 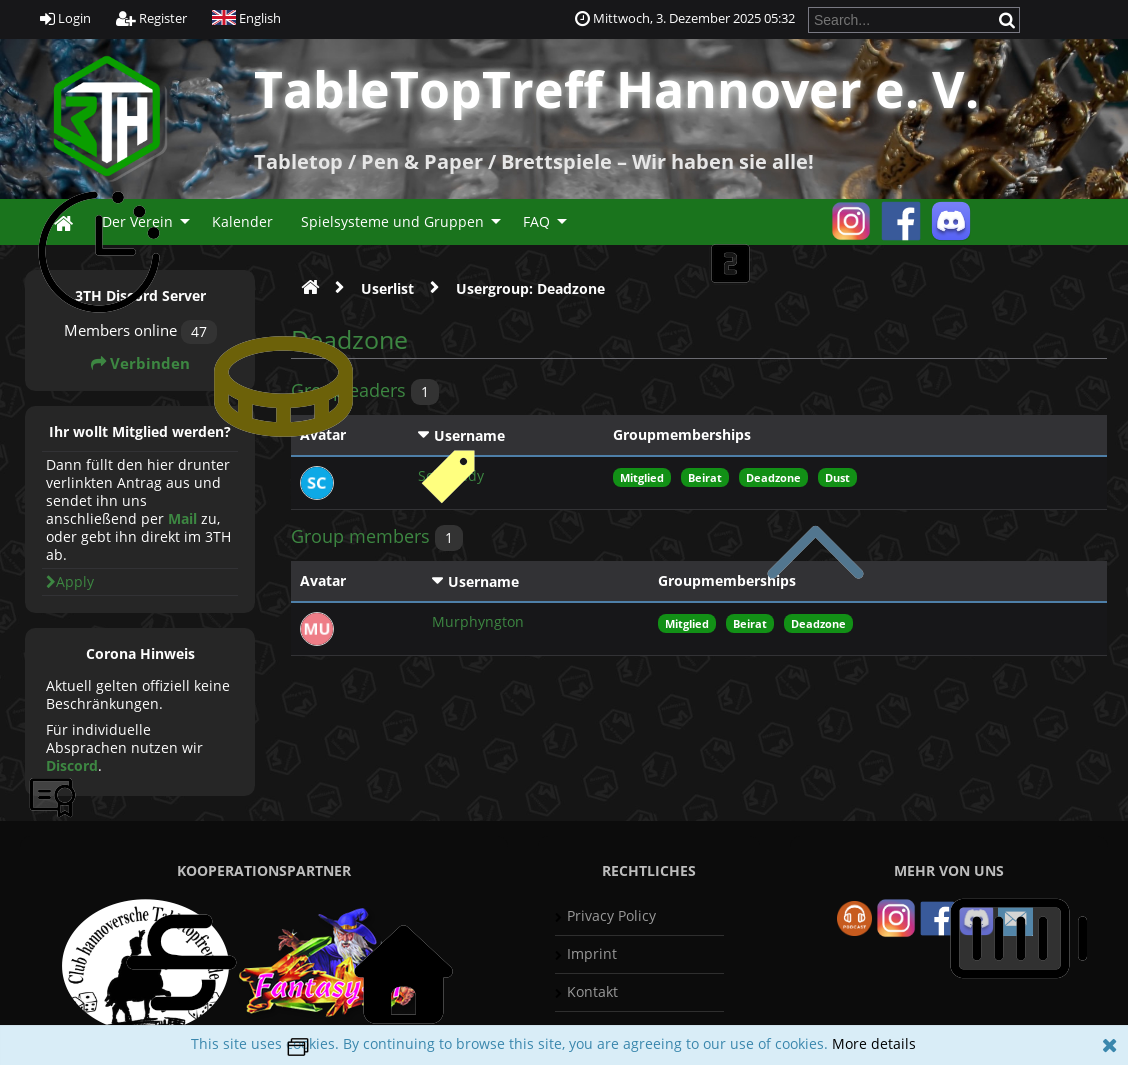 What do you see at coordinates (181, 962) in the screenshot?
I see `apply strikethrough formatting to selected text` at bounding box center [181, 962].